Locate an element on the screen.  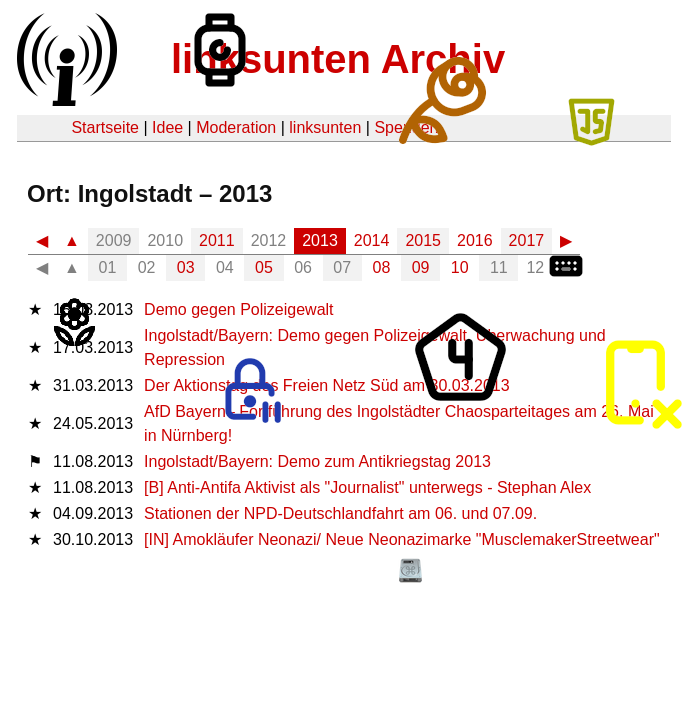
disconnect mobile device is located at coordinates (635, 382).